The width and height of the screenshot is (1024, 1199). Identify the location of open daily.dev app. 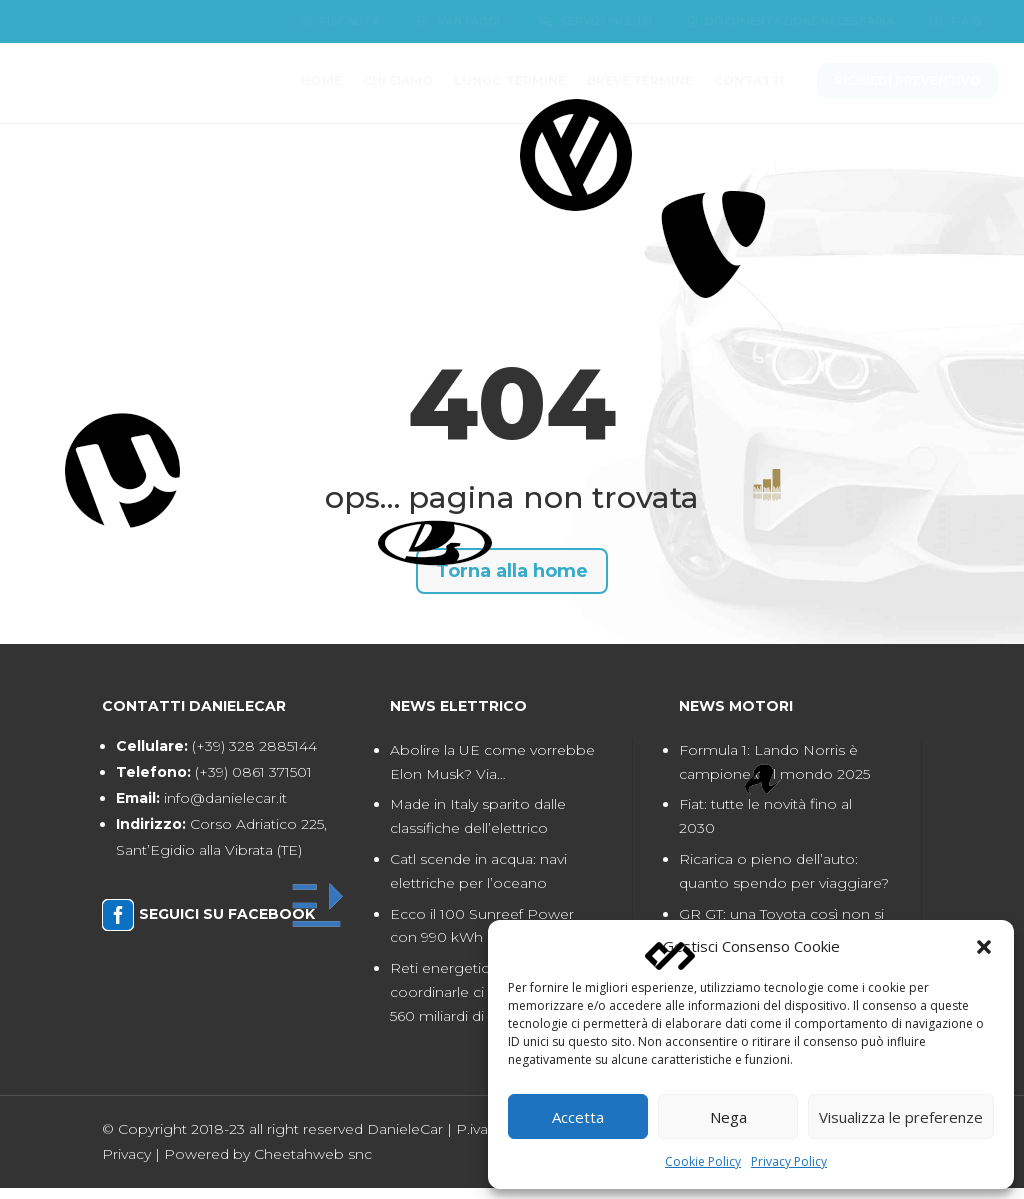
(670, 956).